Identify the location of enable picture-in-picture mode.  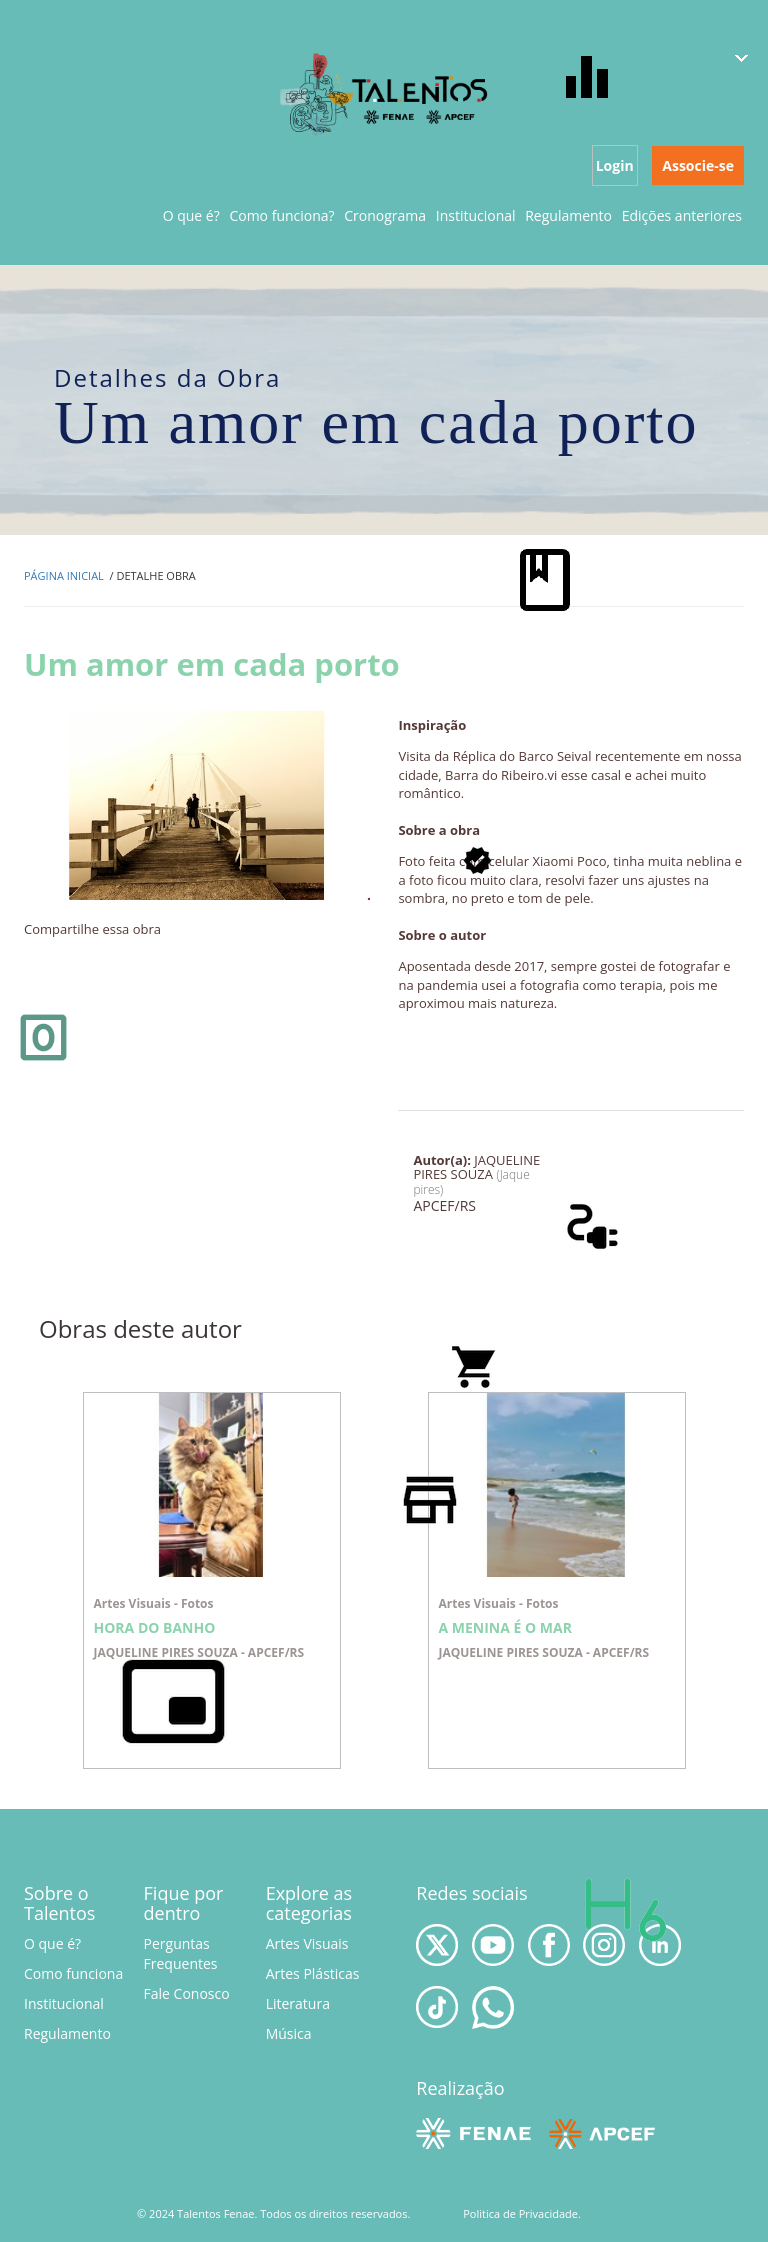
(173, 1701).